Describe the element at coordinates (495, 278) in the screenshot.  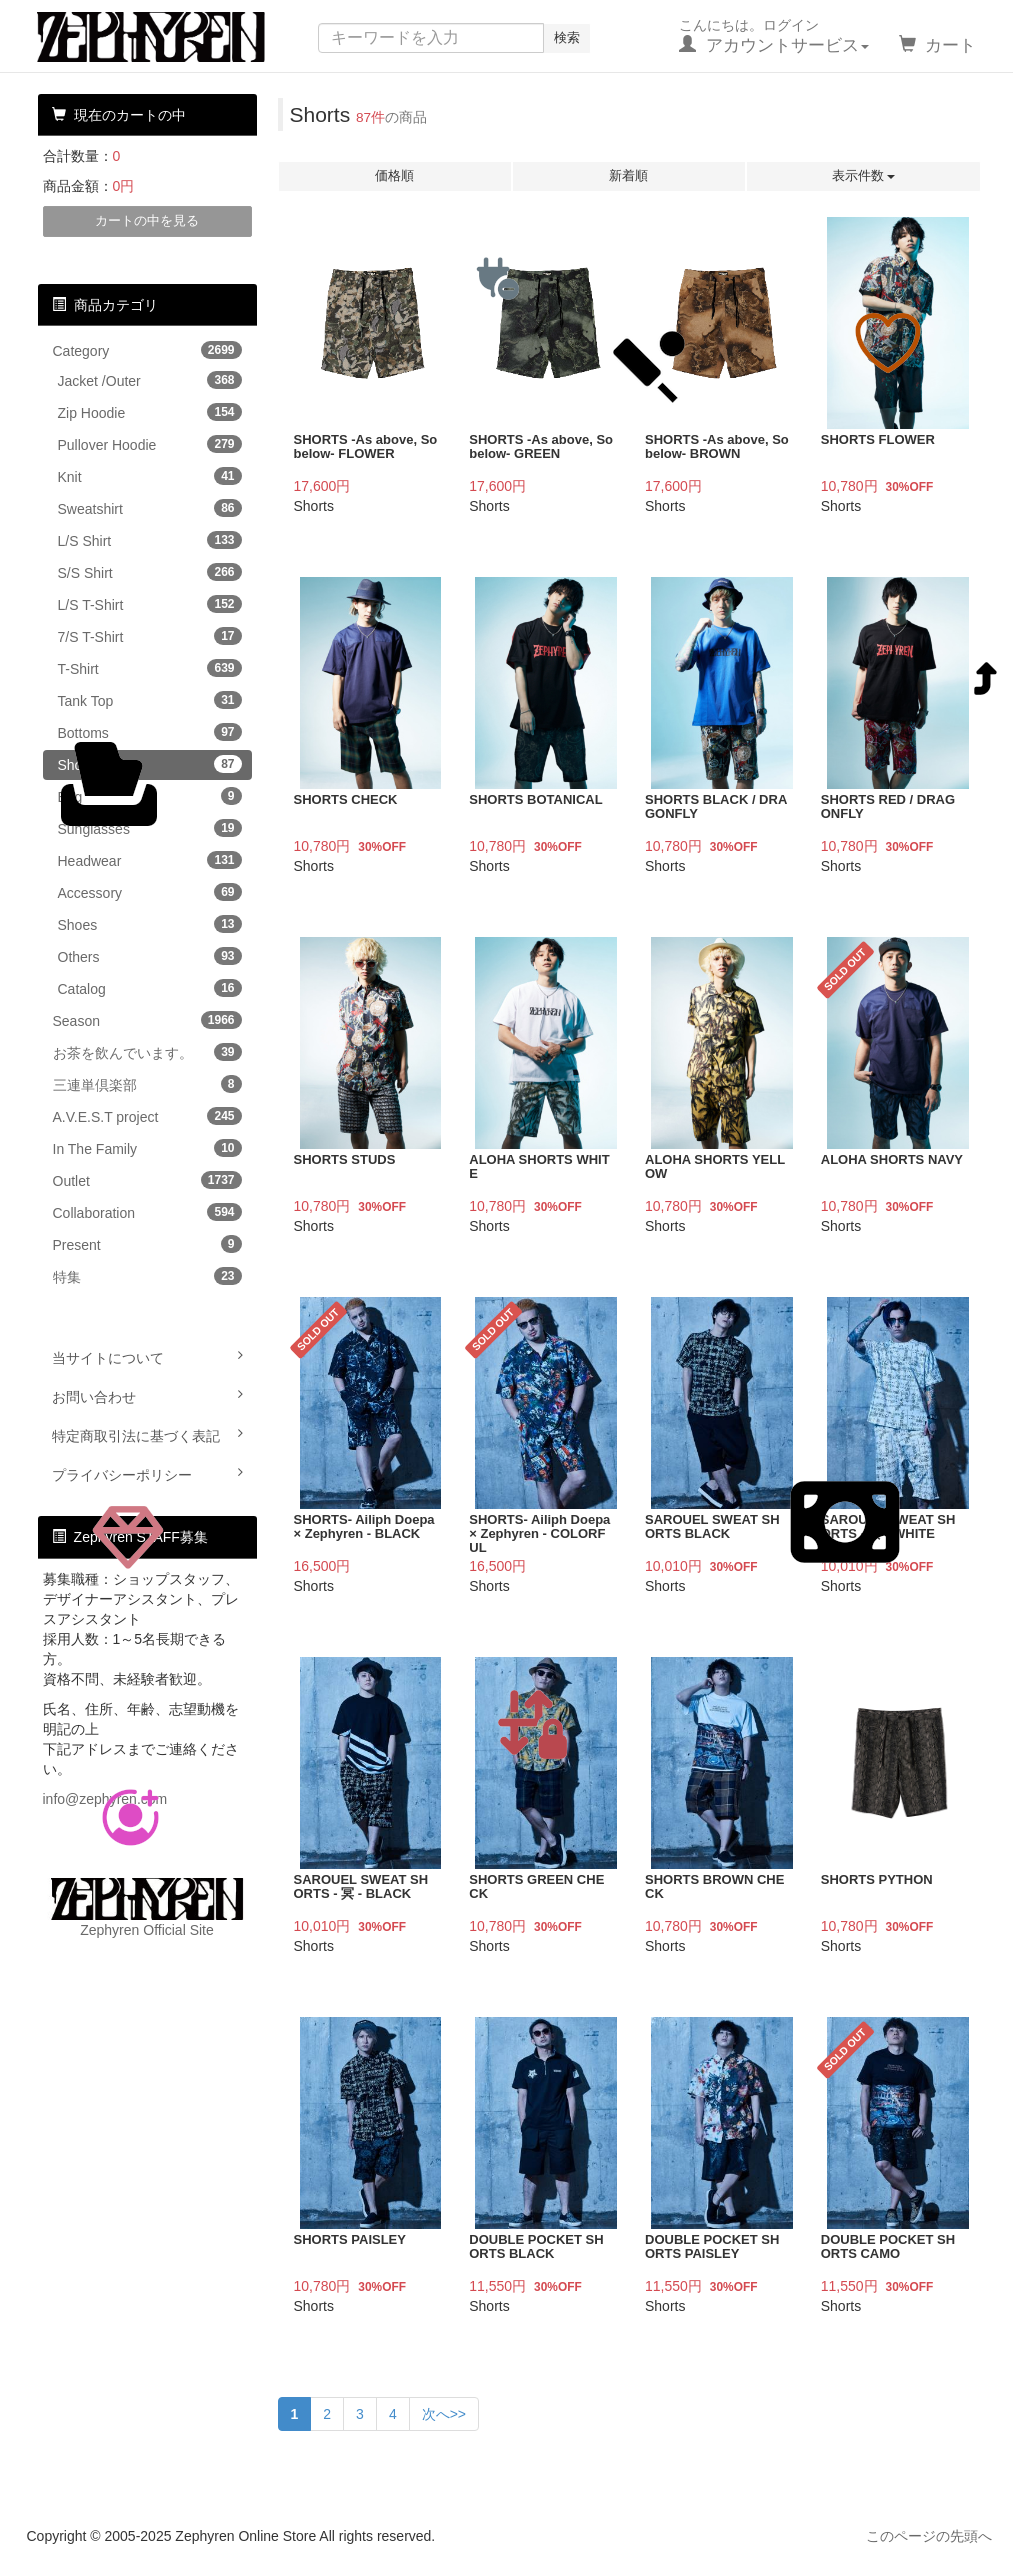
I see `disconnect or remove a power connection` at that location.